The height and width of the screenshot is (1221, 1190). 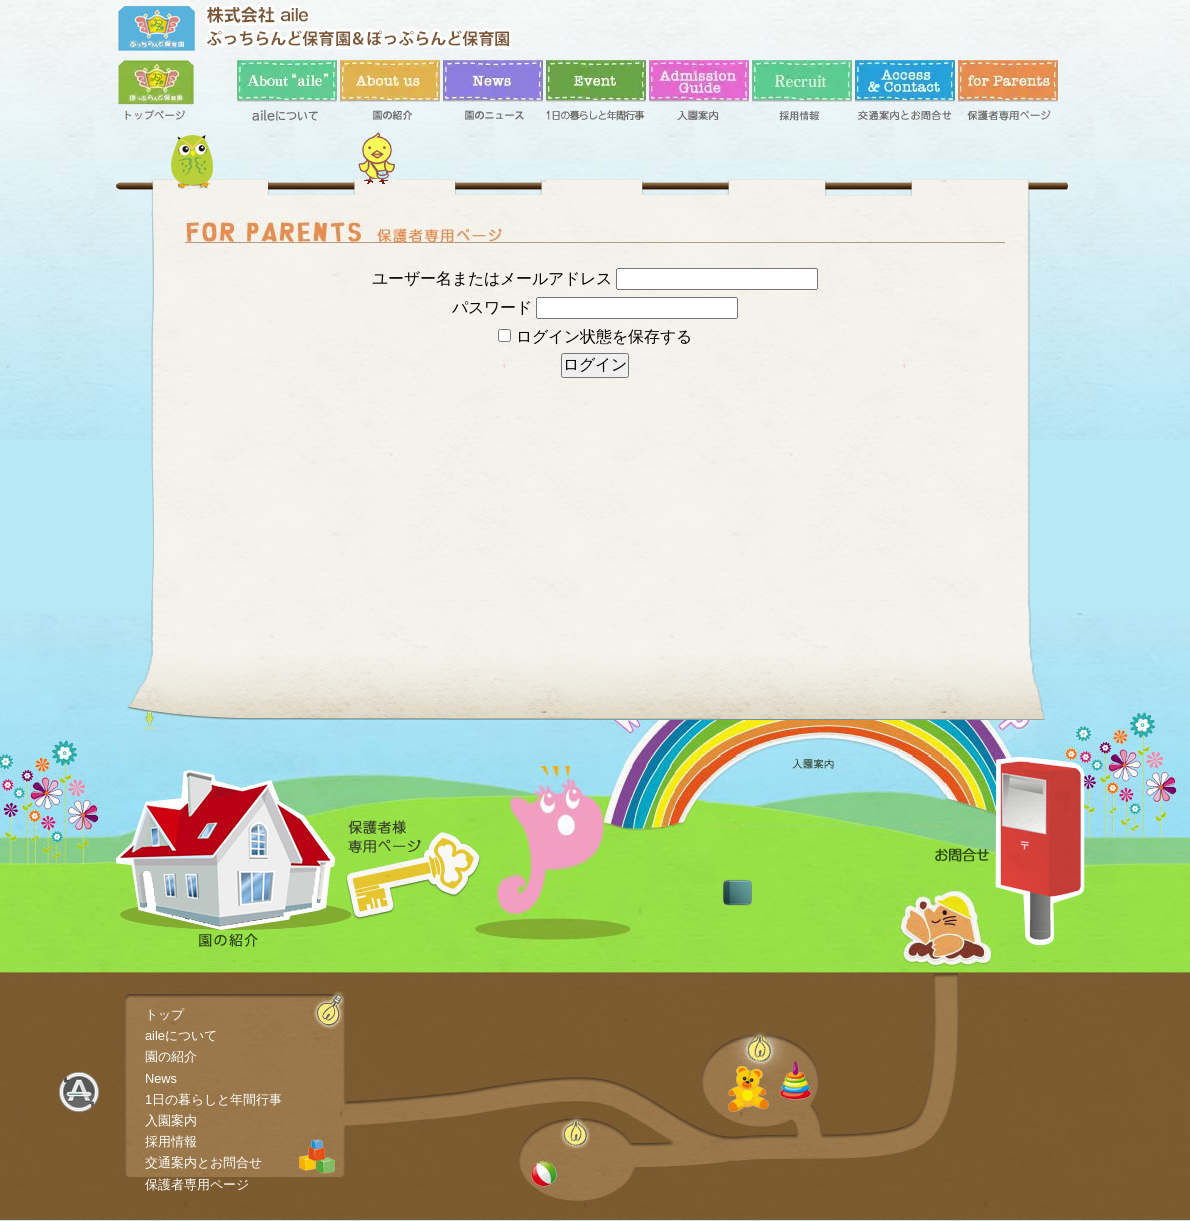 What do you see at coordinates (79, 1092) in the screenshot?
I see `open the software update manager` at bounding box center [79, 1092].